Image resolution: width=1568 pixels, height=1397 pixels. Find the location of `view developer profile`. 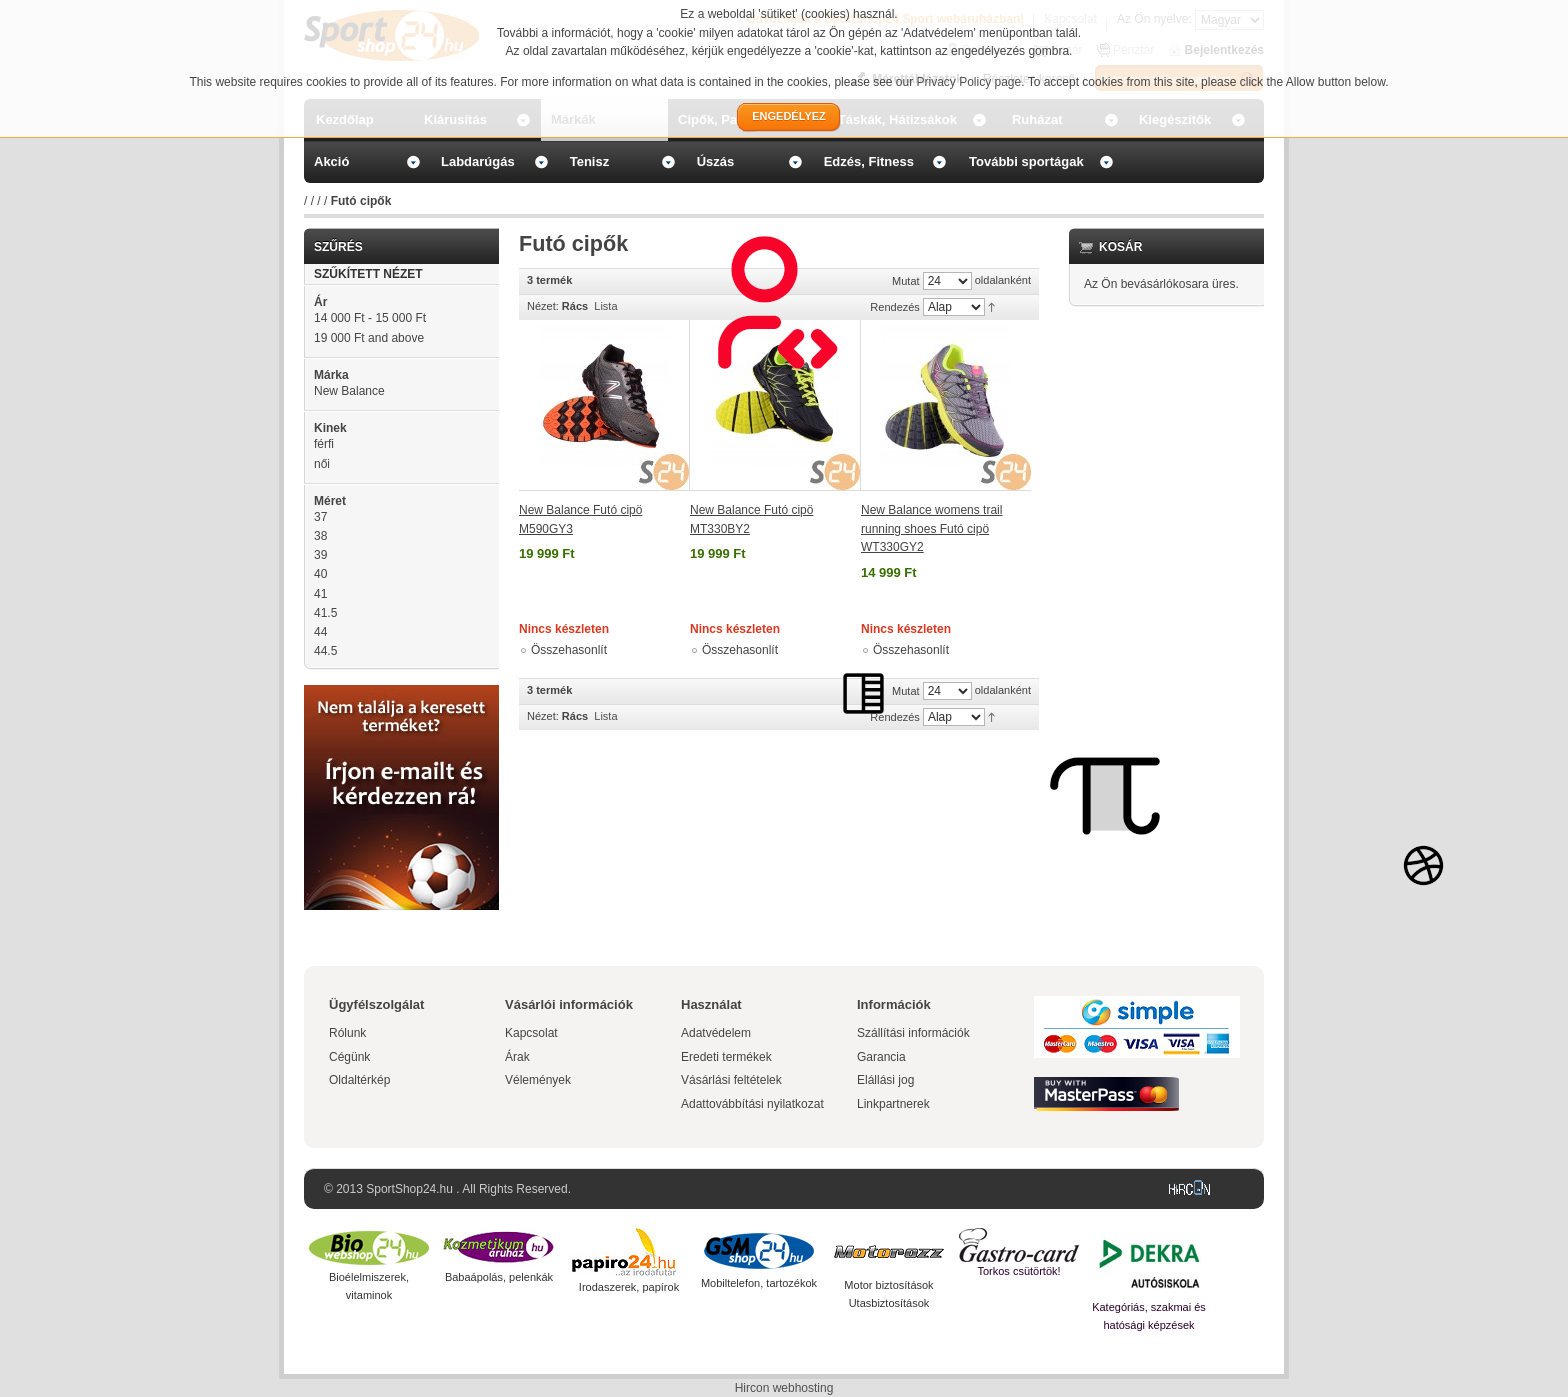

view developer profile is located at coordinates (764, 302).